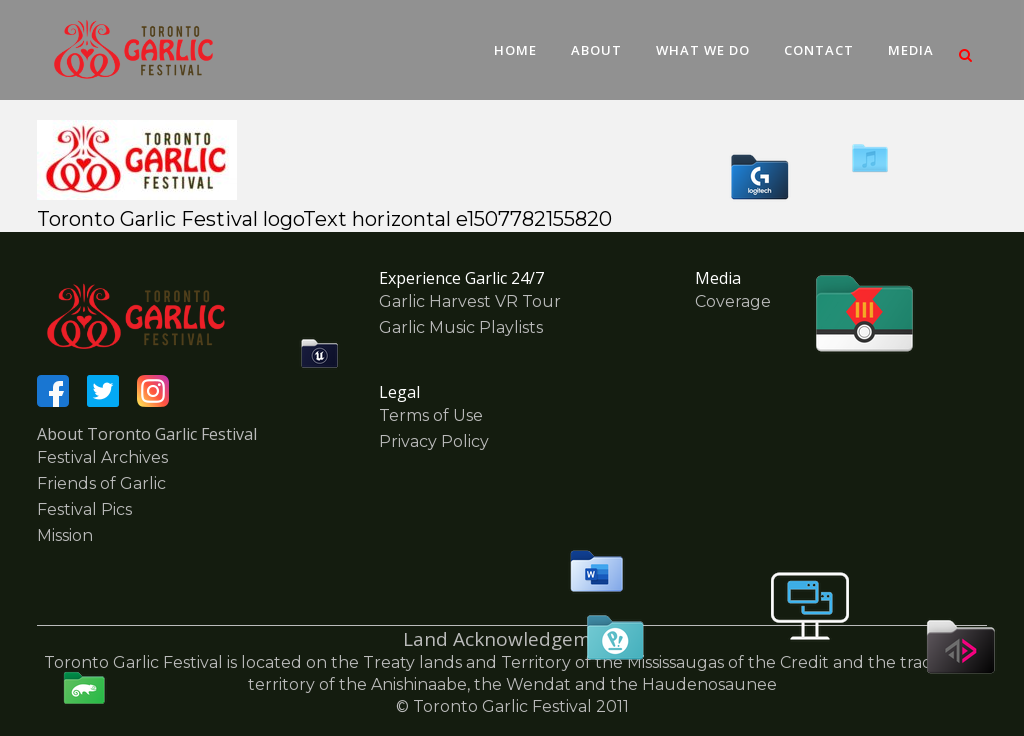 Image resolution: width=1024 pixels, height=736 pixels. Describe the element at coordinates (615, 639) in the screenshot. I see `open Pop!_OS system folder` at that location.